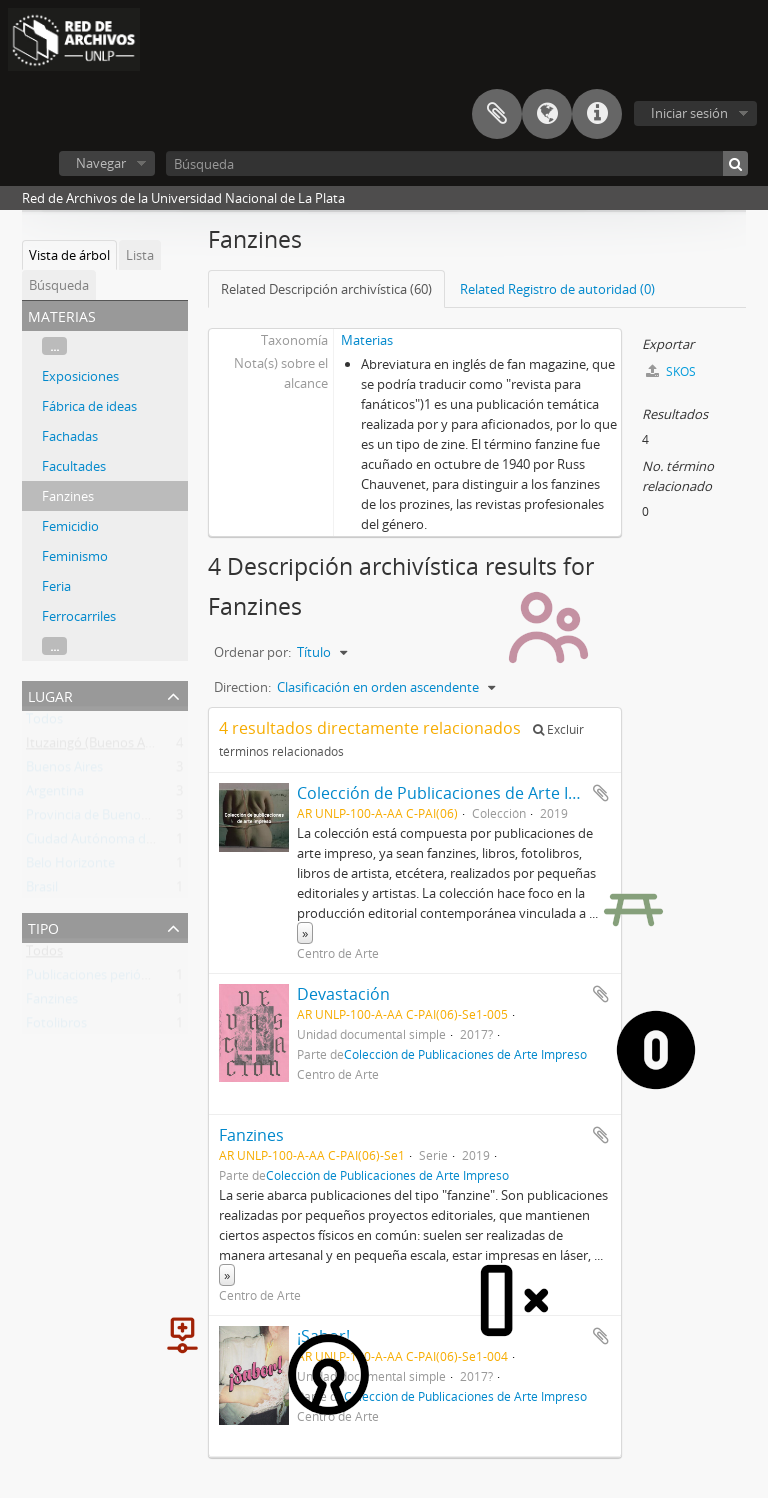 Image resolution: width=768 pixels, height=1498 pixels. Describe the element at coordinates (182, 1334) in the screenshot. I see `add a new event to the timeline` at that location.